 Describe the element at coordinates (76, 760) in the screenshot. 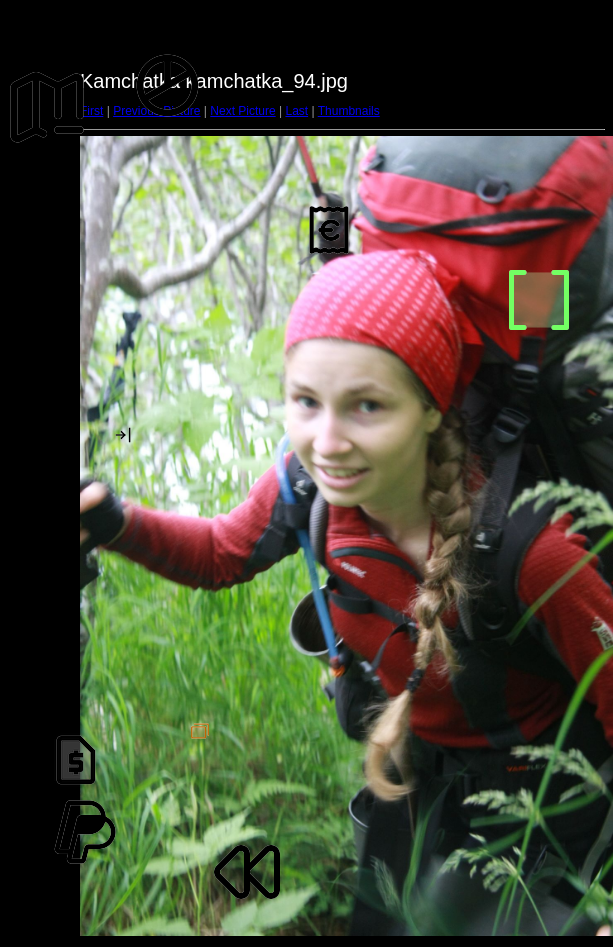

I see `view invoice or billing document` at that location.